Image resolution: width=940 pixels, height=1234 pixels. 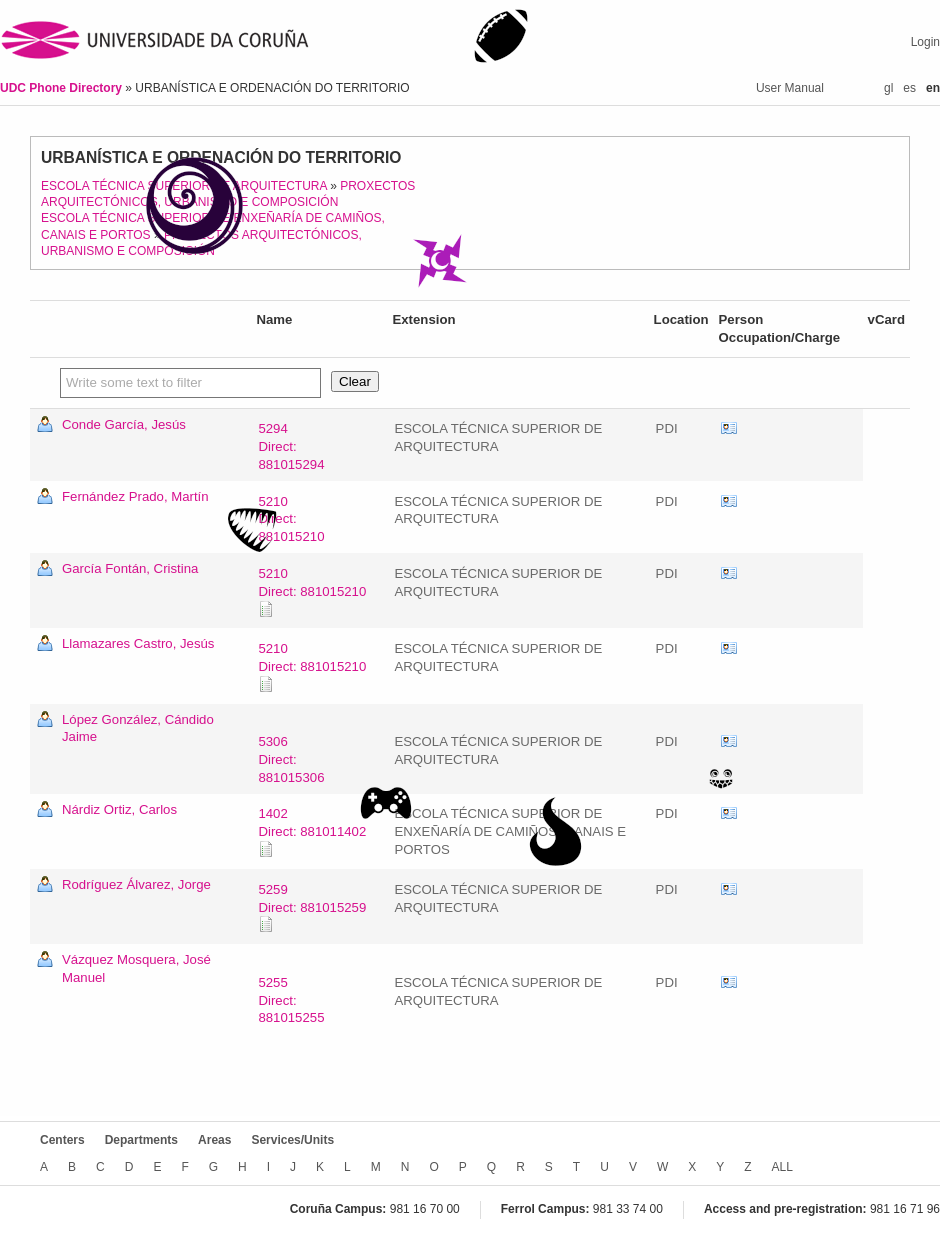 What do you see at coordinates (721, 779) in the screenshot?
I see `a playful character or avatar icon` at bounding box center [721, 779].